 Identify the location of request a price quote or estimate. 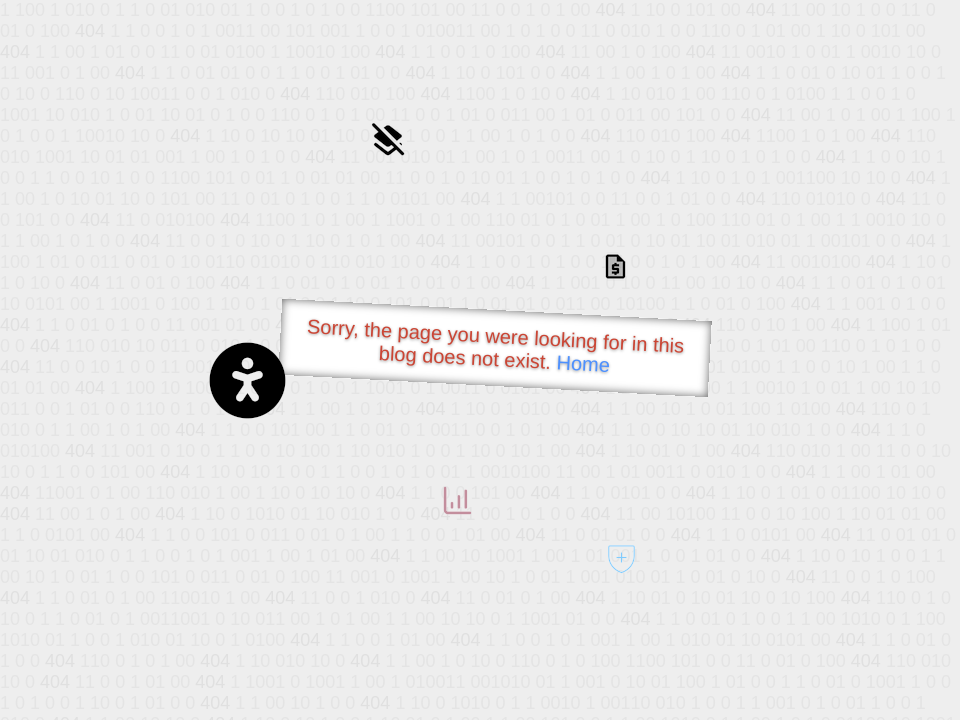
(615, 266).